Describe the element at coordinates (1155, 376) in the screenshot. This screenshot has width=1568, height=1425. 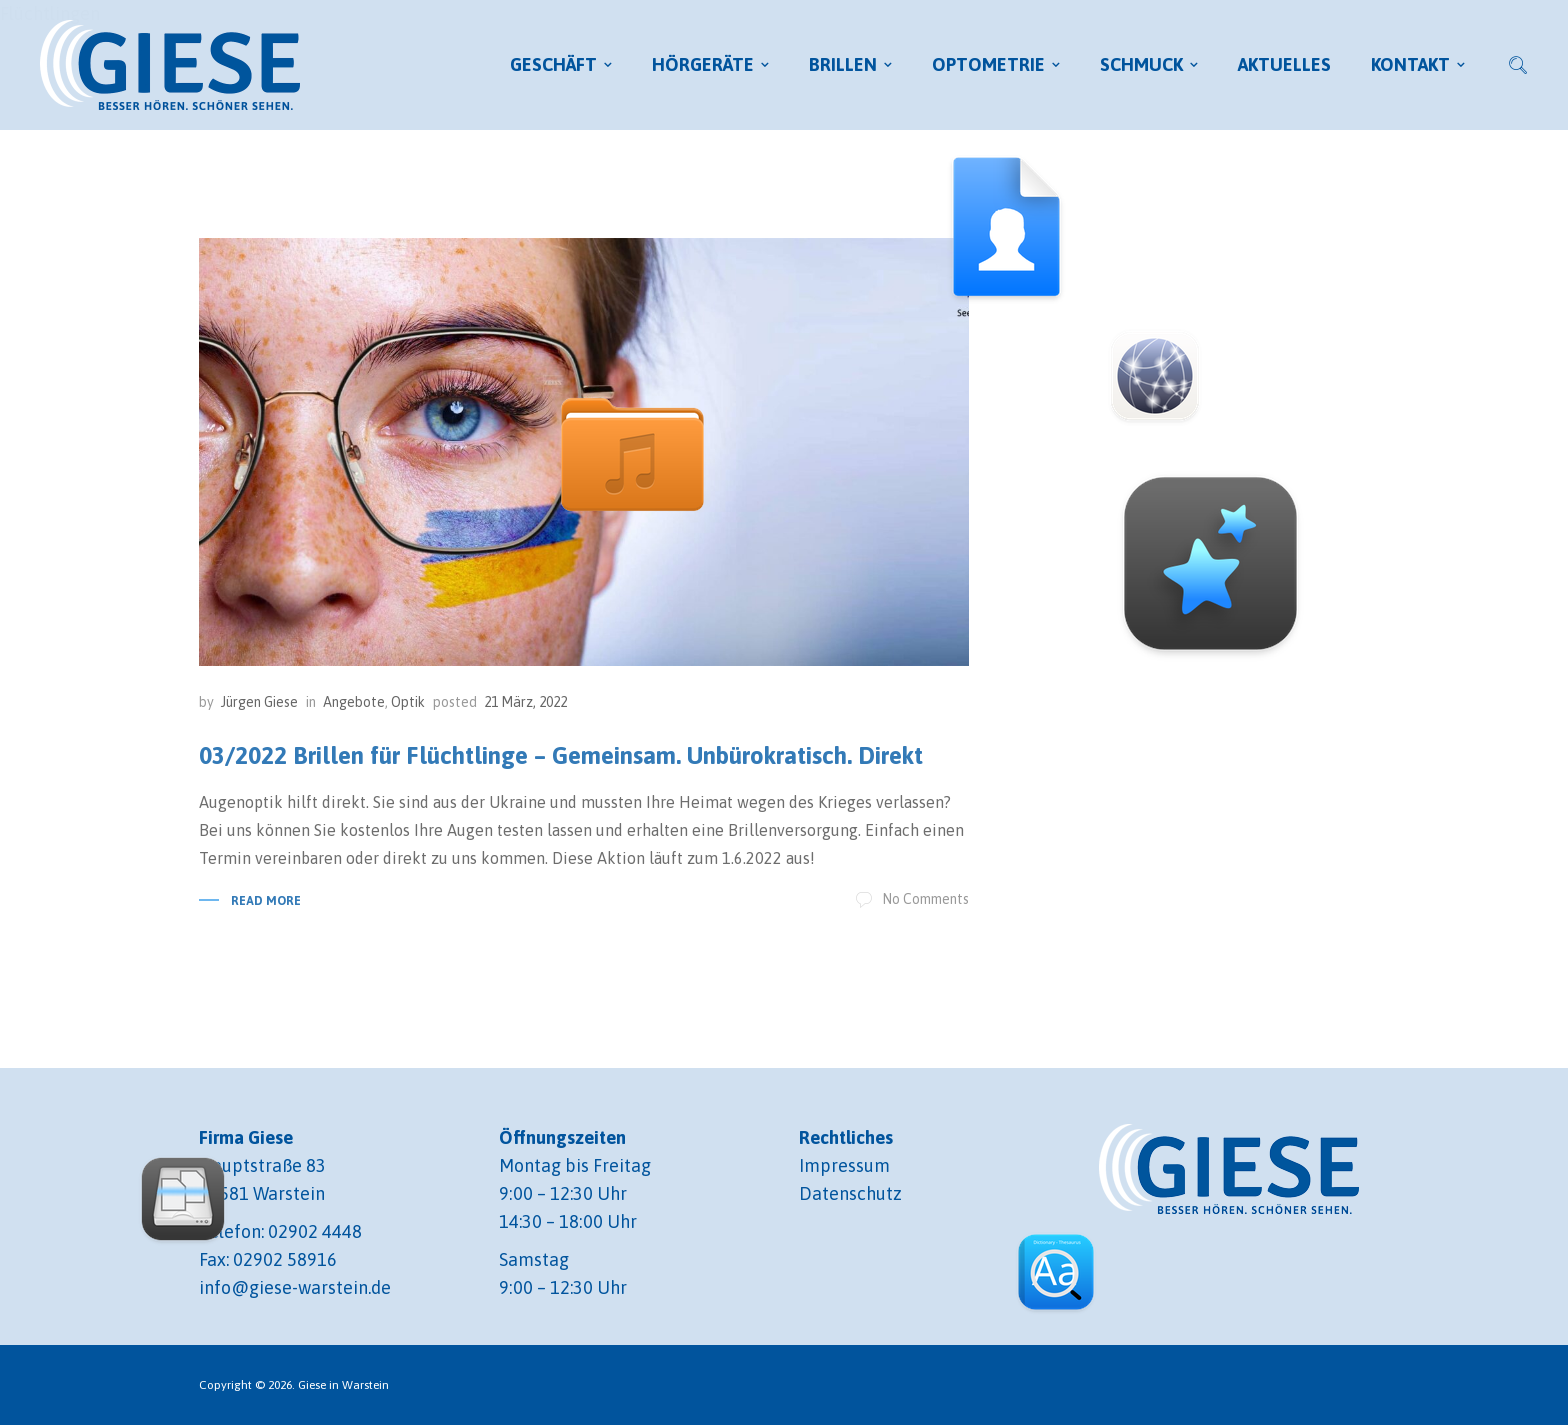
I see `access network file system or shared storage` at that location.